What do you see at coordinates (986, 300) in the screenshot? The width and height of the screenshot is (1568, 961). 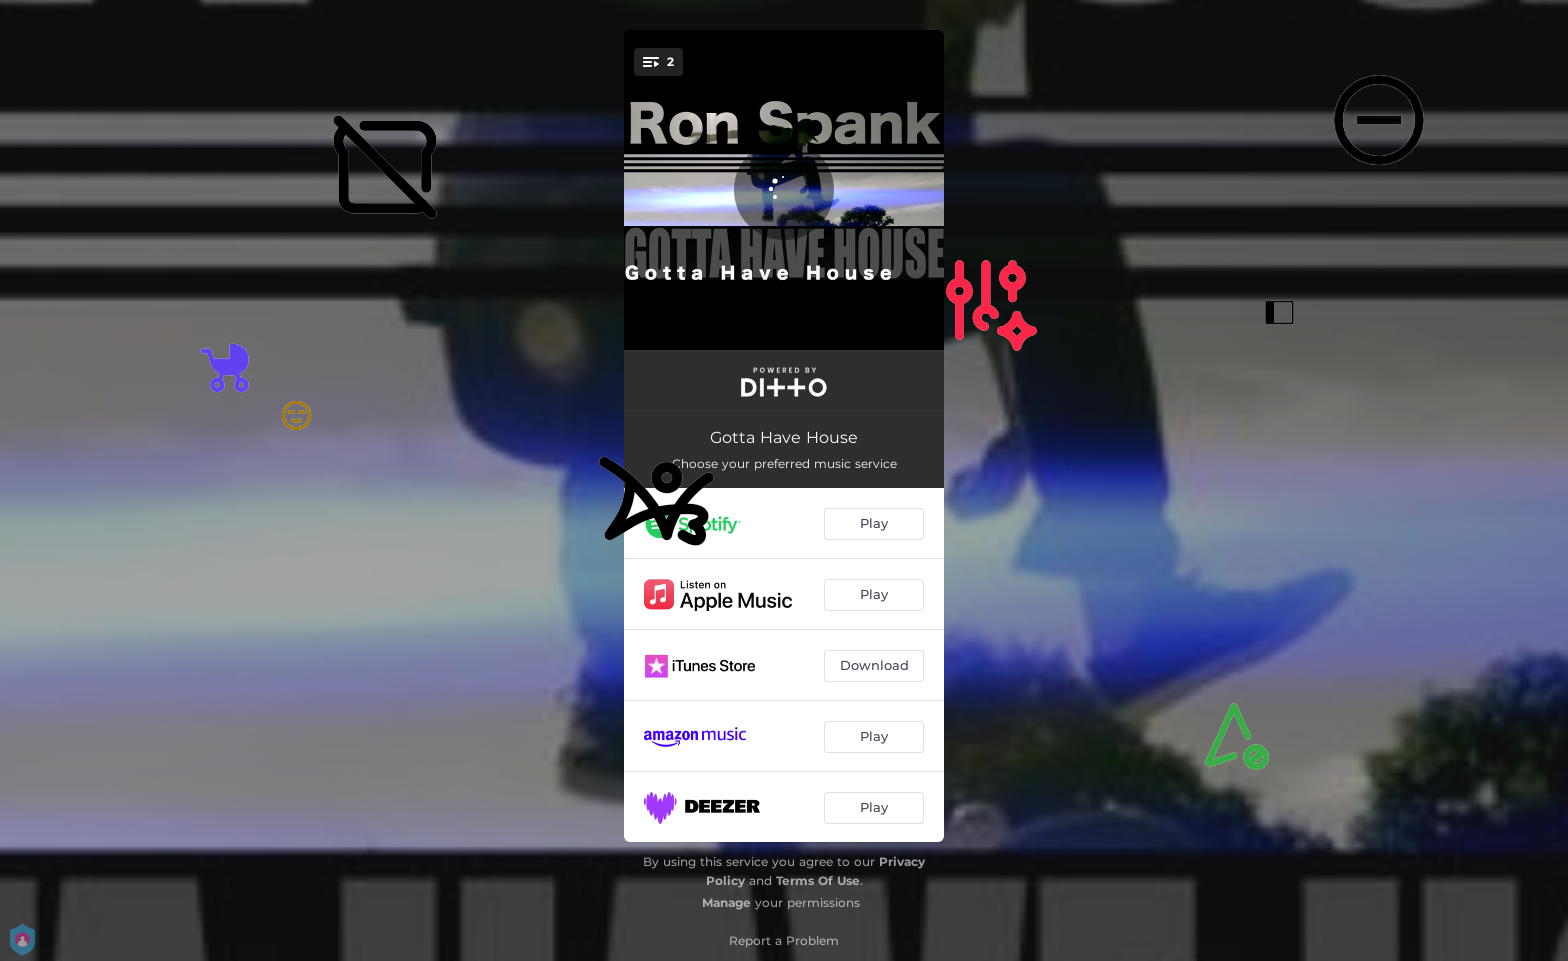 I see `access AI-powered or smart settings adjustments` at bounding box center [986, 300].